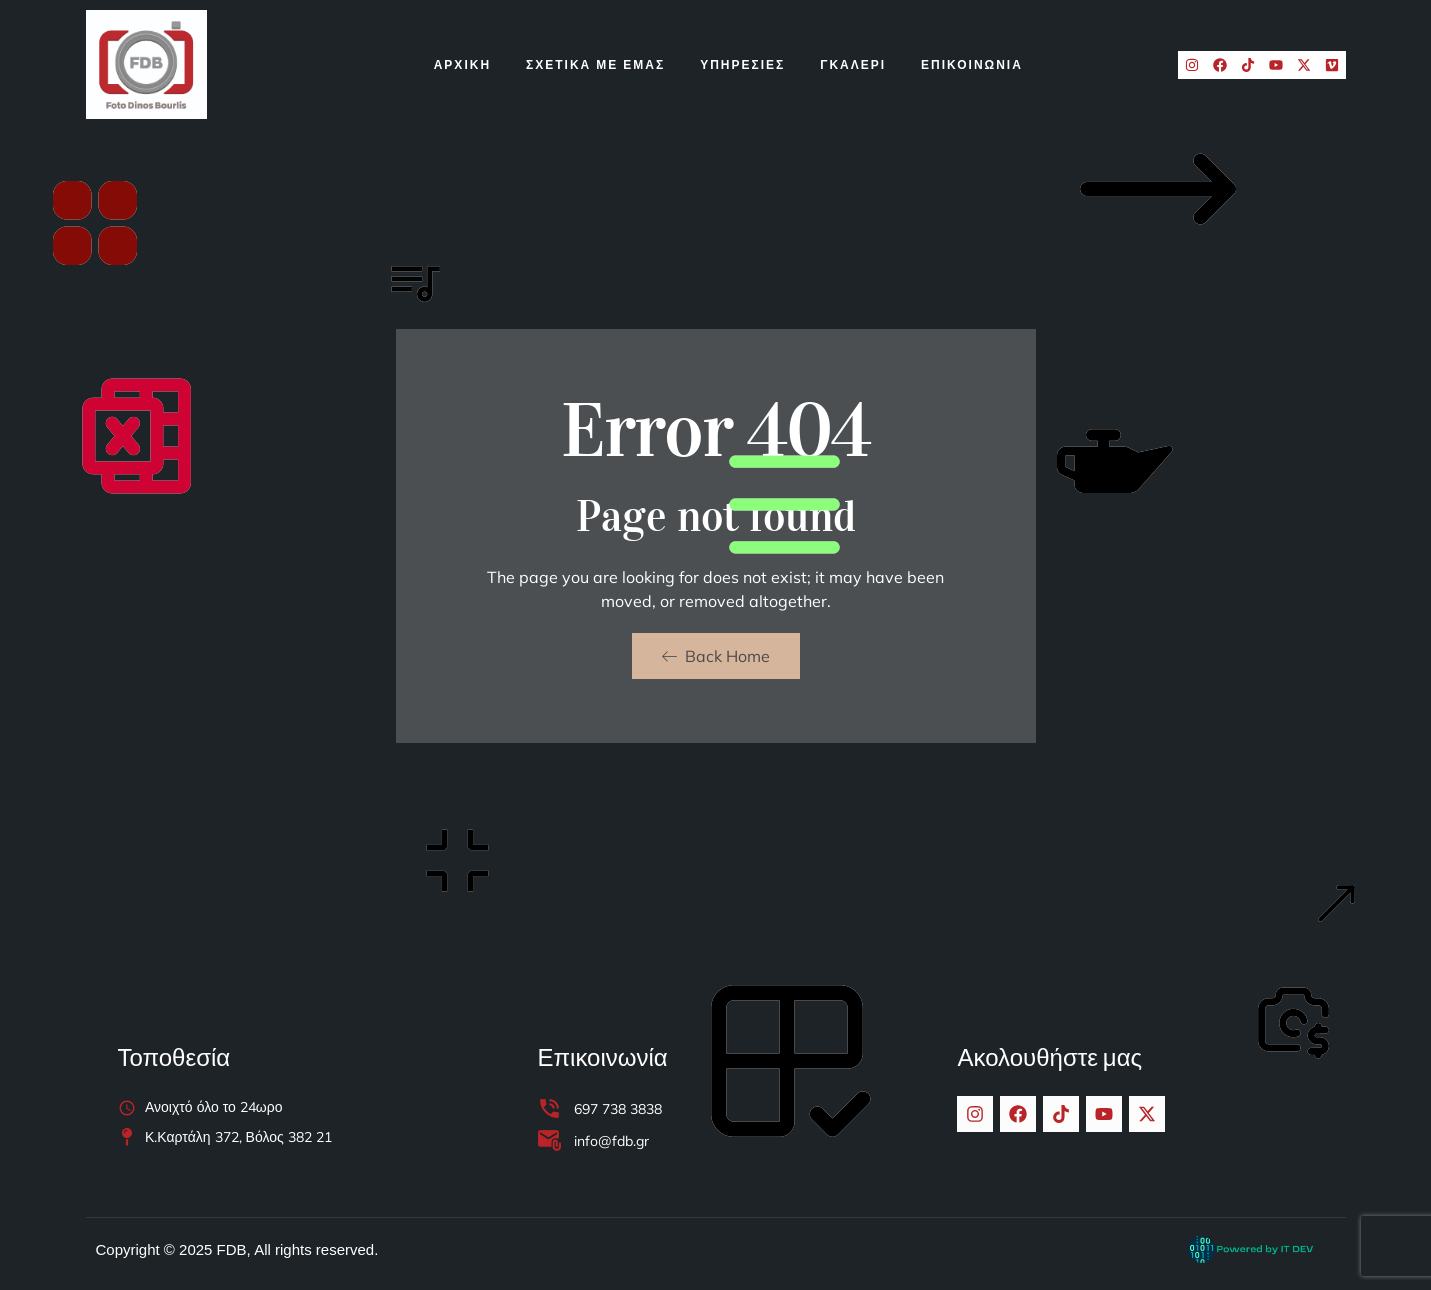 This screenshot has width=1431, height=1290. What do you see at coordinates (1293, 1019) in the screenshot?
I see `purchase or rent camera equipment` at bounding box center [1293, 1019].